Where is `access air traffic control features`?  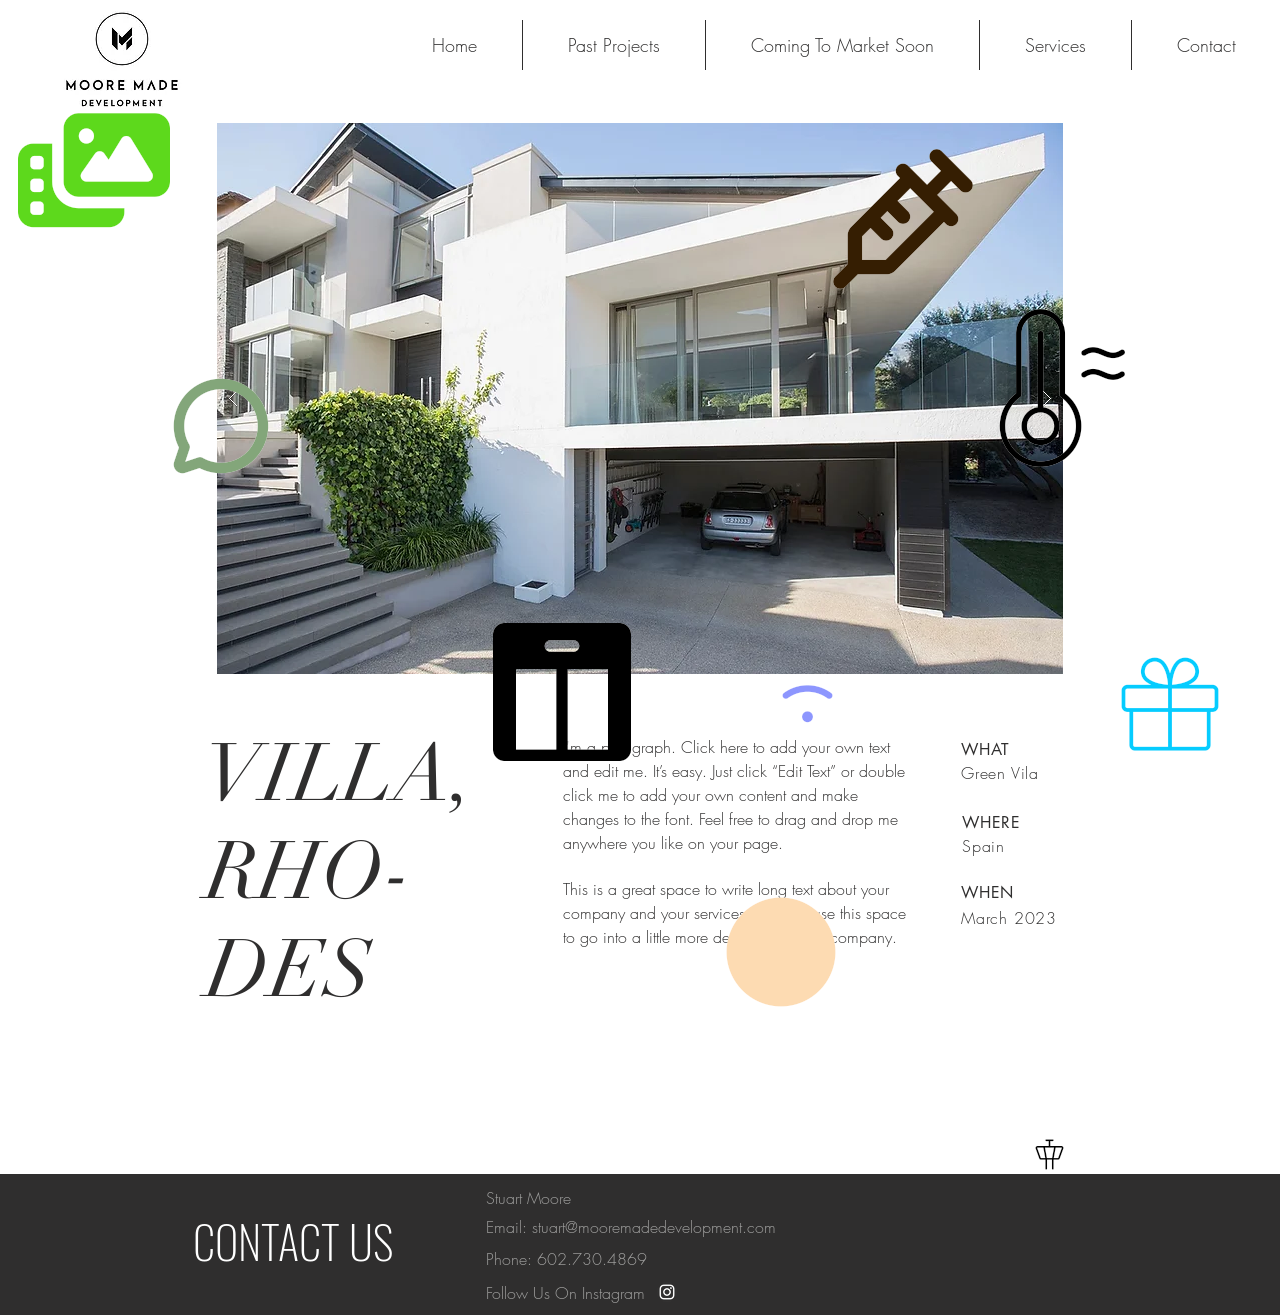
access air traffic control features is located at coordinates (1049, 1154).